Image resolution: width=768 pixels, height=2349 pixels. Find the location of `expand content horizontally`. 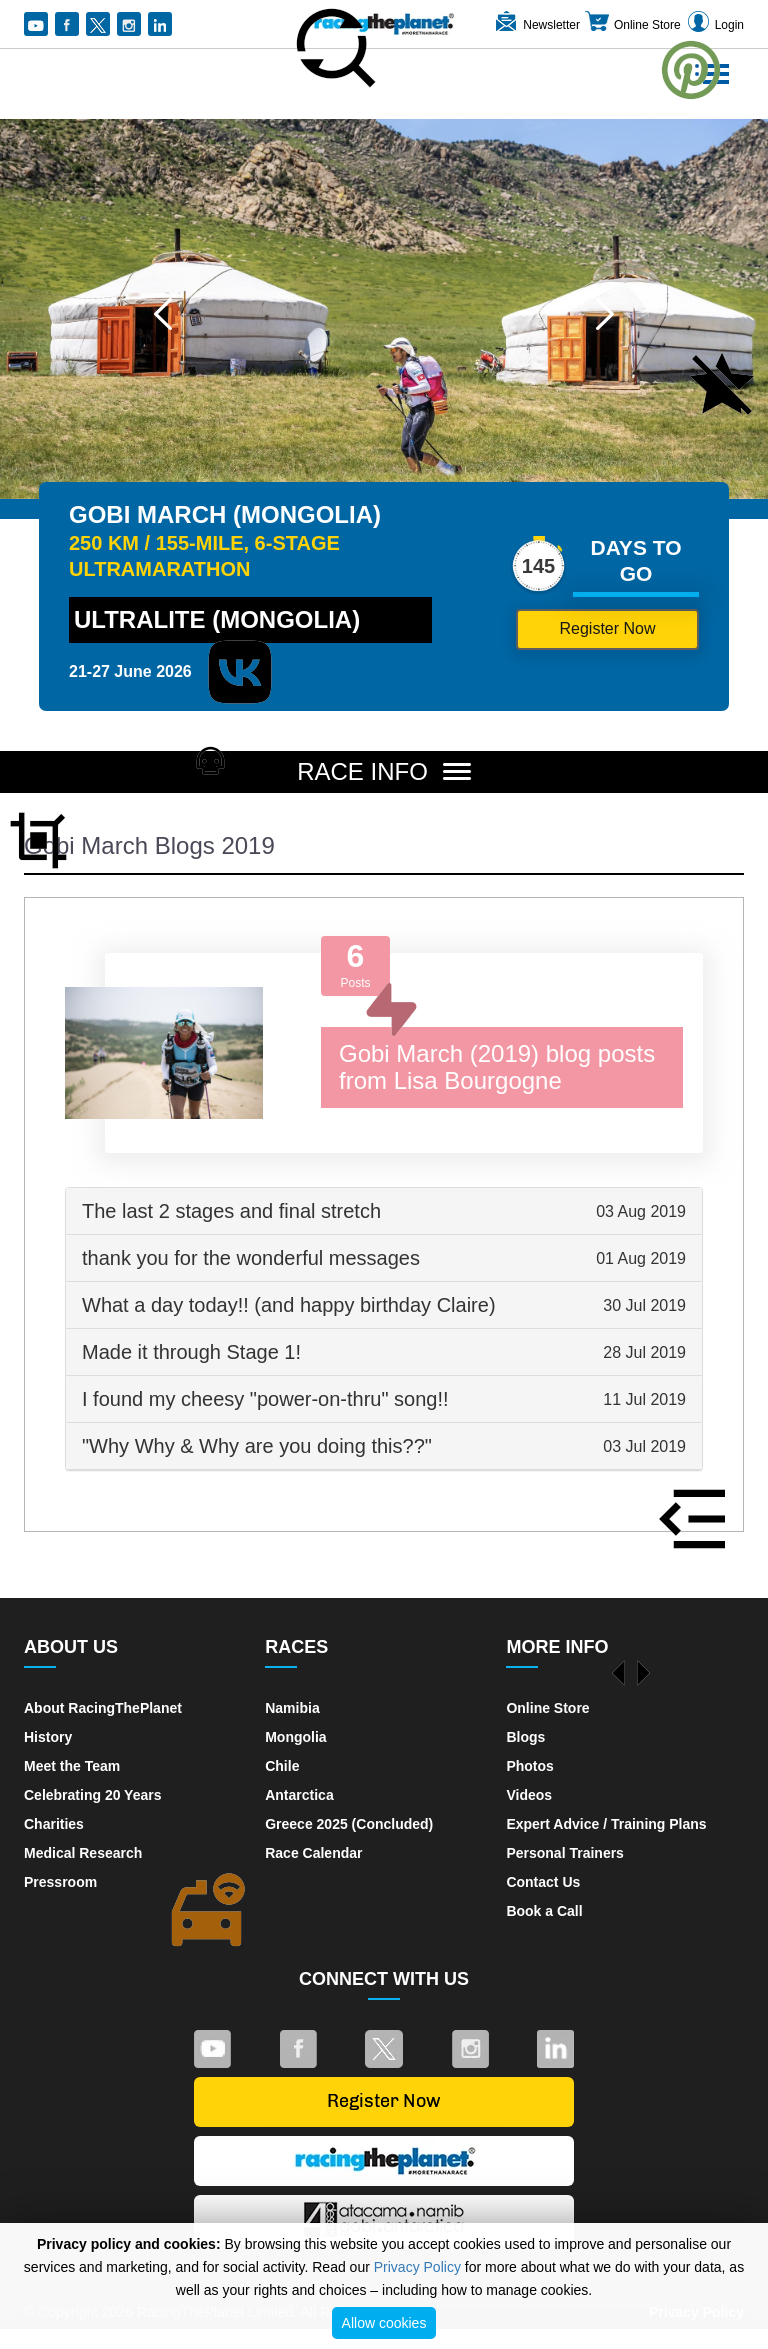

expand content horizontally is located at coordinates (631, 1673).